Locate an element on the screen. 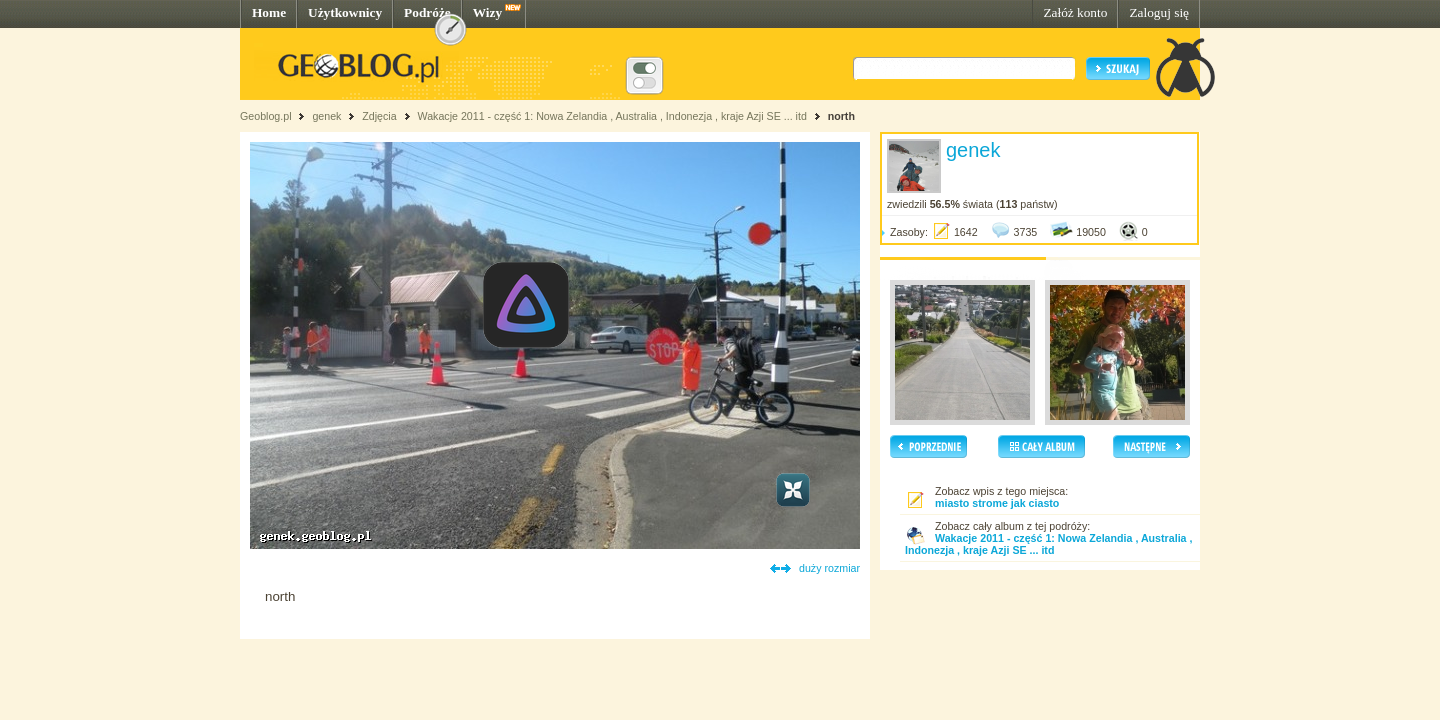 The image size is (1440, 720). open Ex Falso audio tag editor is located at coordinates (793, 490).